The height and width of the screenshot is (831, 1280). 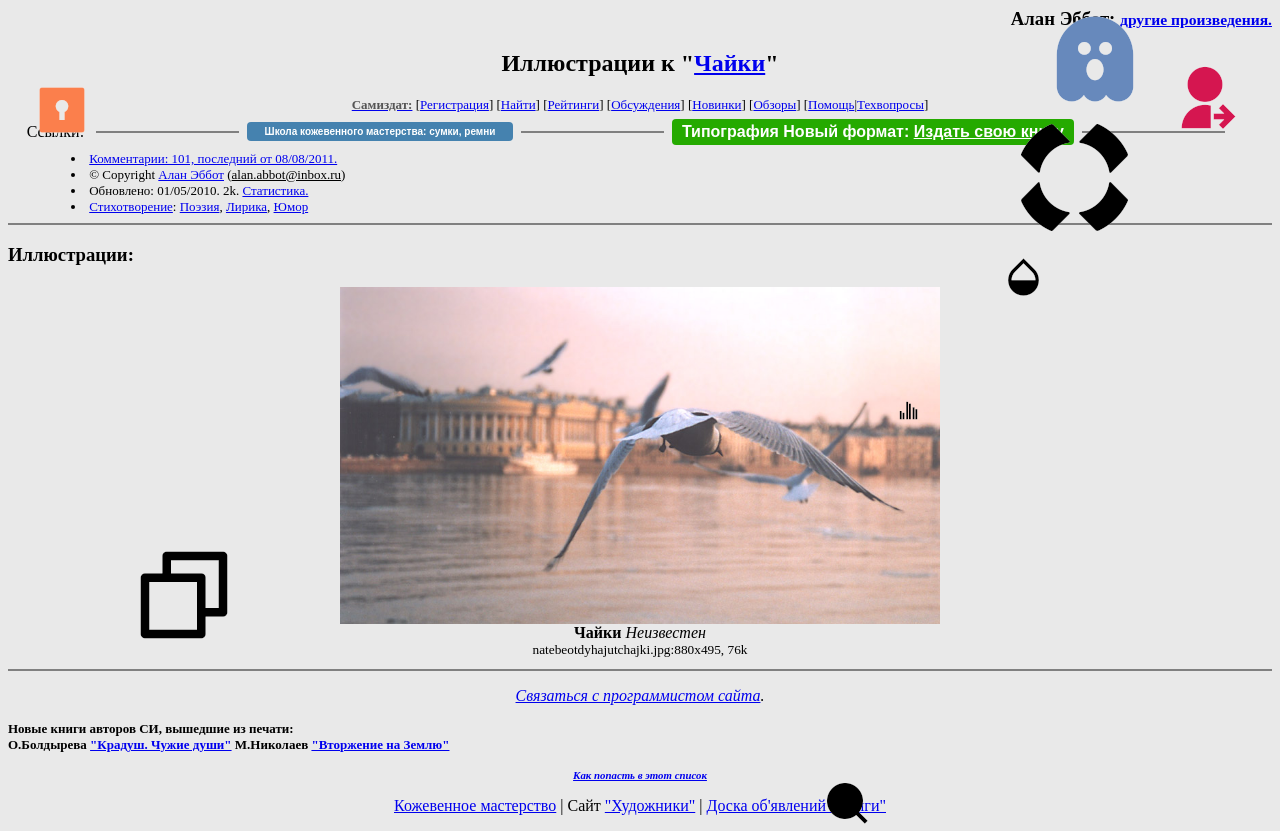 What do you see at coordinates (909, 411) in the screenshot?
I see `view grouped bar chart data` at bounding box center [909, 411].